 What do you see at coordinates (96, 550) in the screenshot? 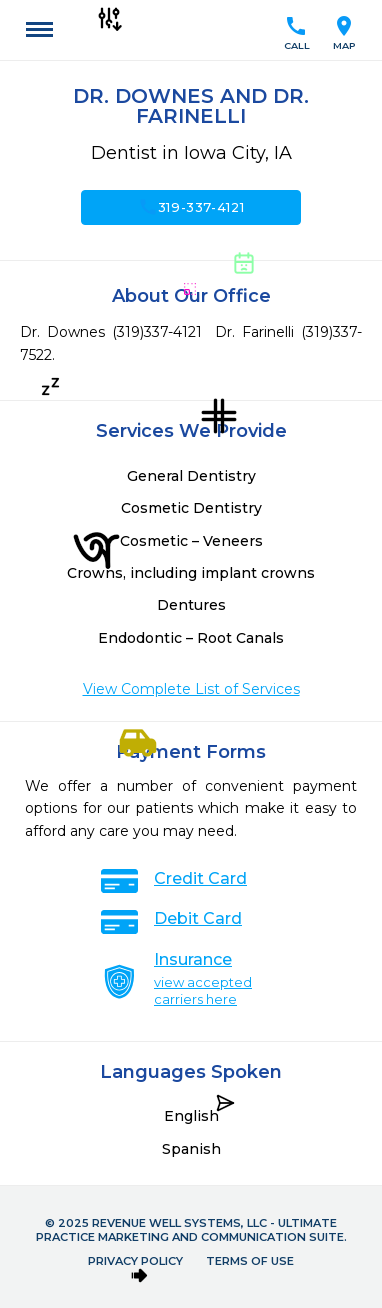
I see `switch to bangla language input` at bounding box center [96, 550].